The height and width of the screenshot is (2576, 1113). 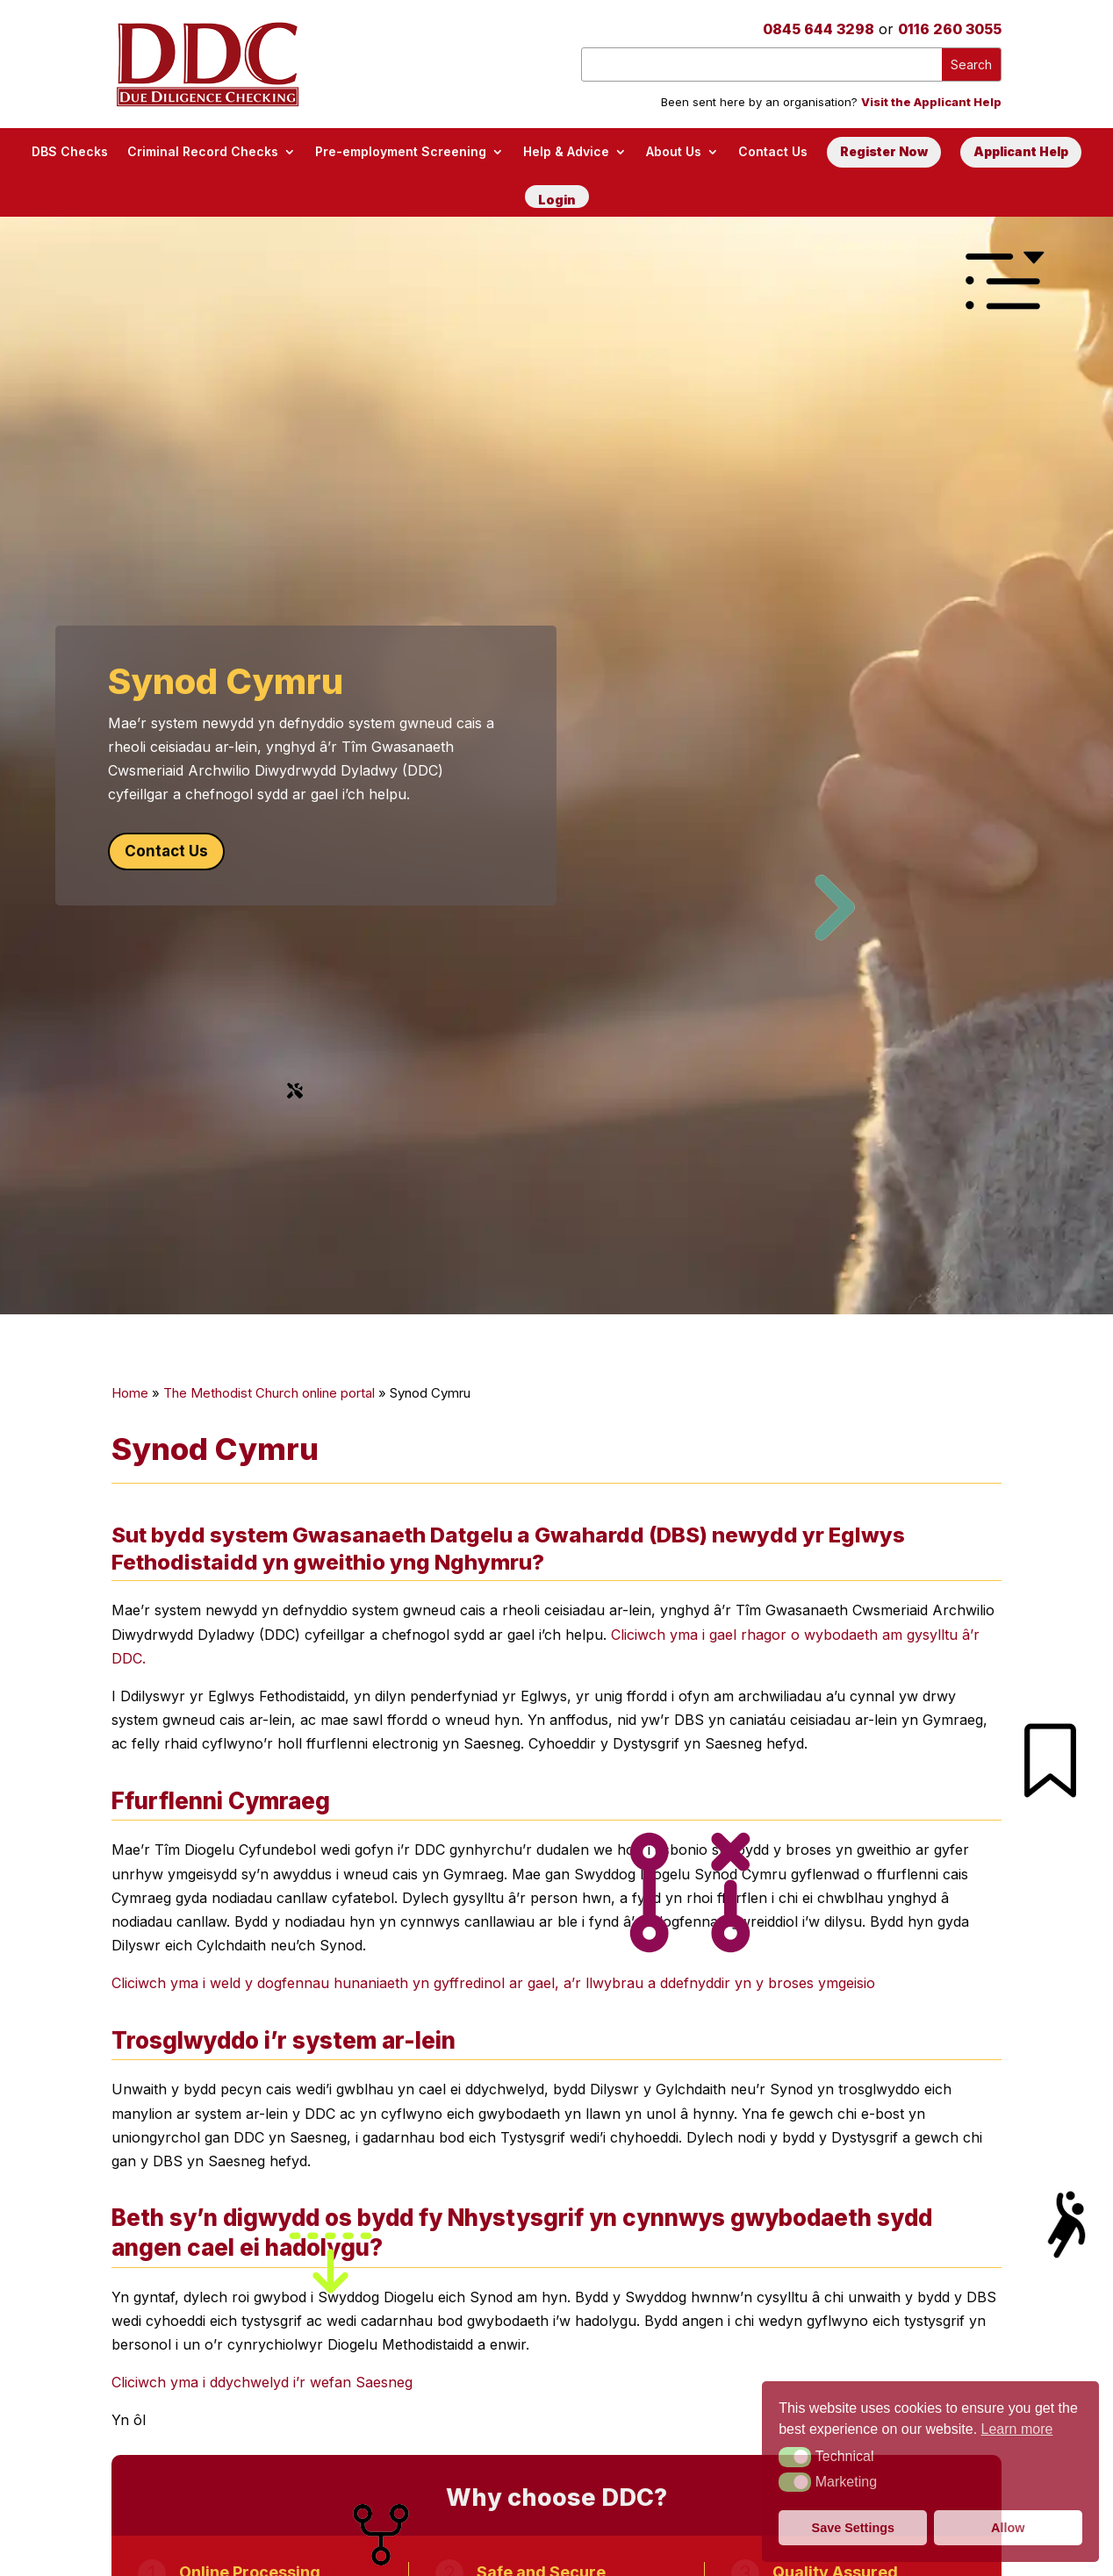 I want to click on select multiple items from a list, so click(x=1002, y=280).